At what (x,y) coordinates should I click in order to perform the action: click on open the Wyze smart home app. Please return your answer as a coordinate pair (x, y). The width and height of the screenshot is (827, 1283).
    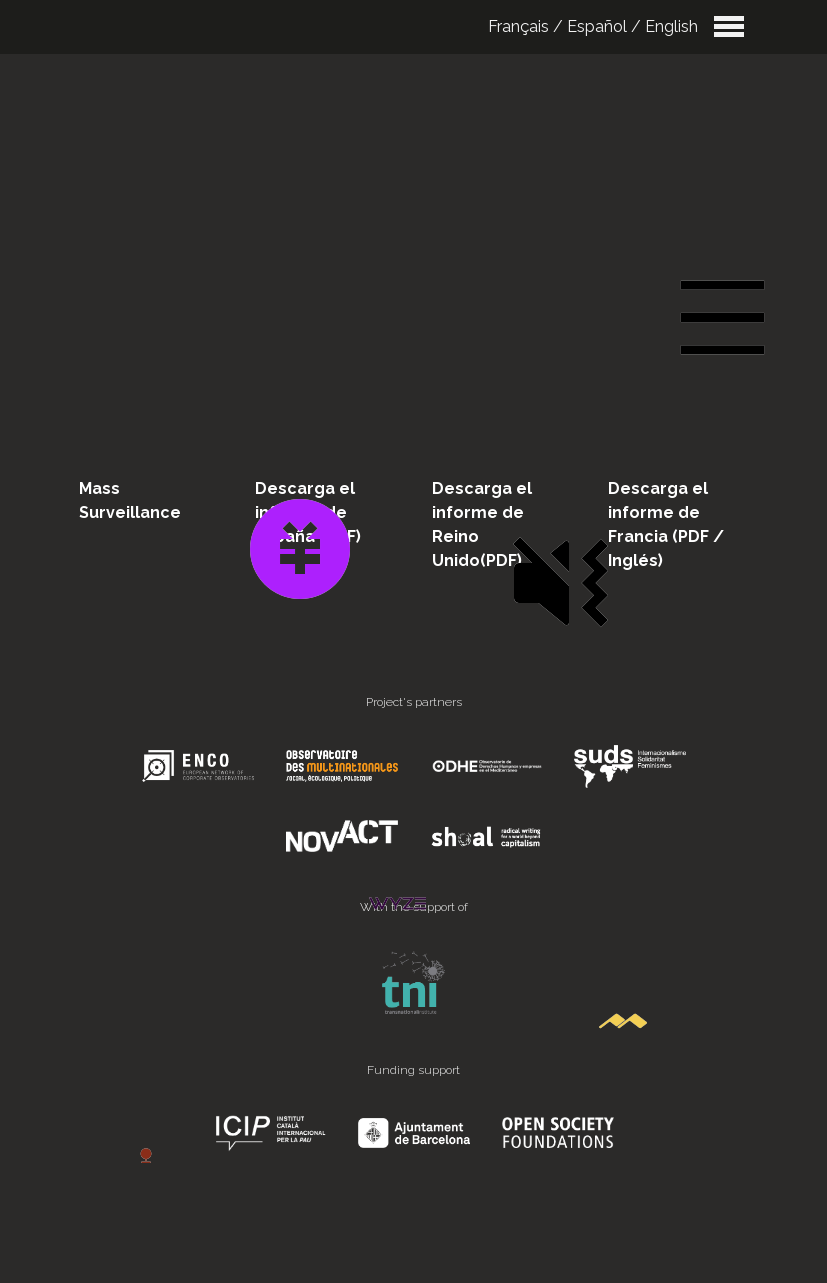
    Looking at the image, I should click on (397, 903).